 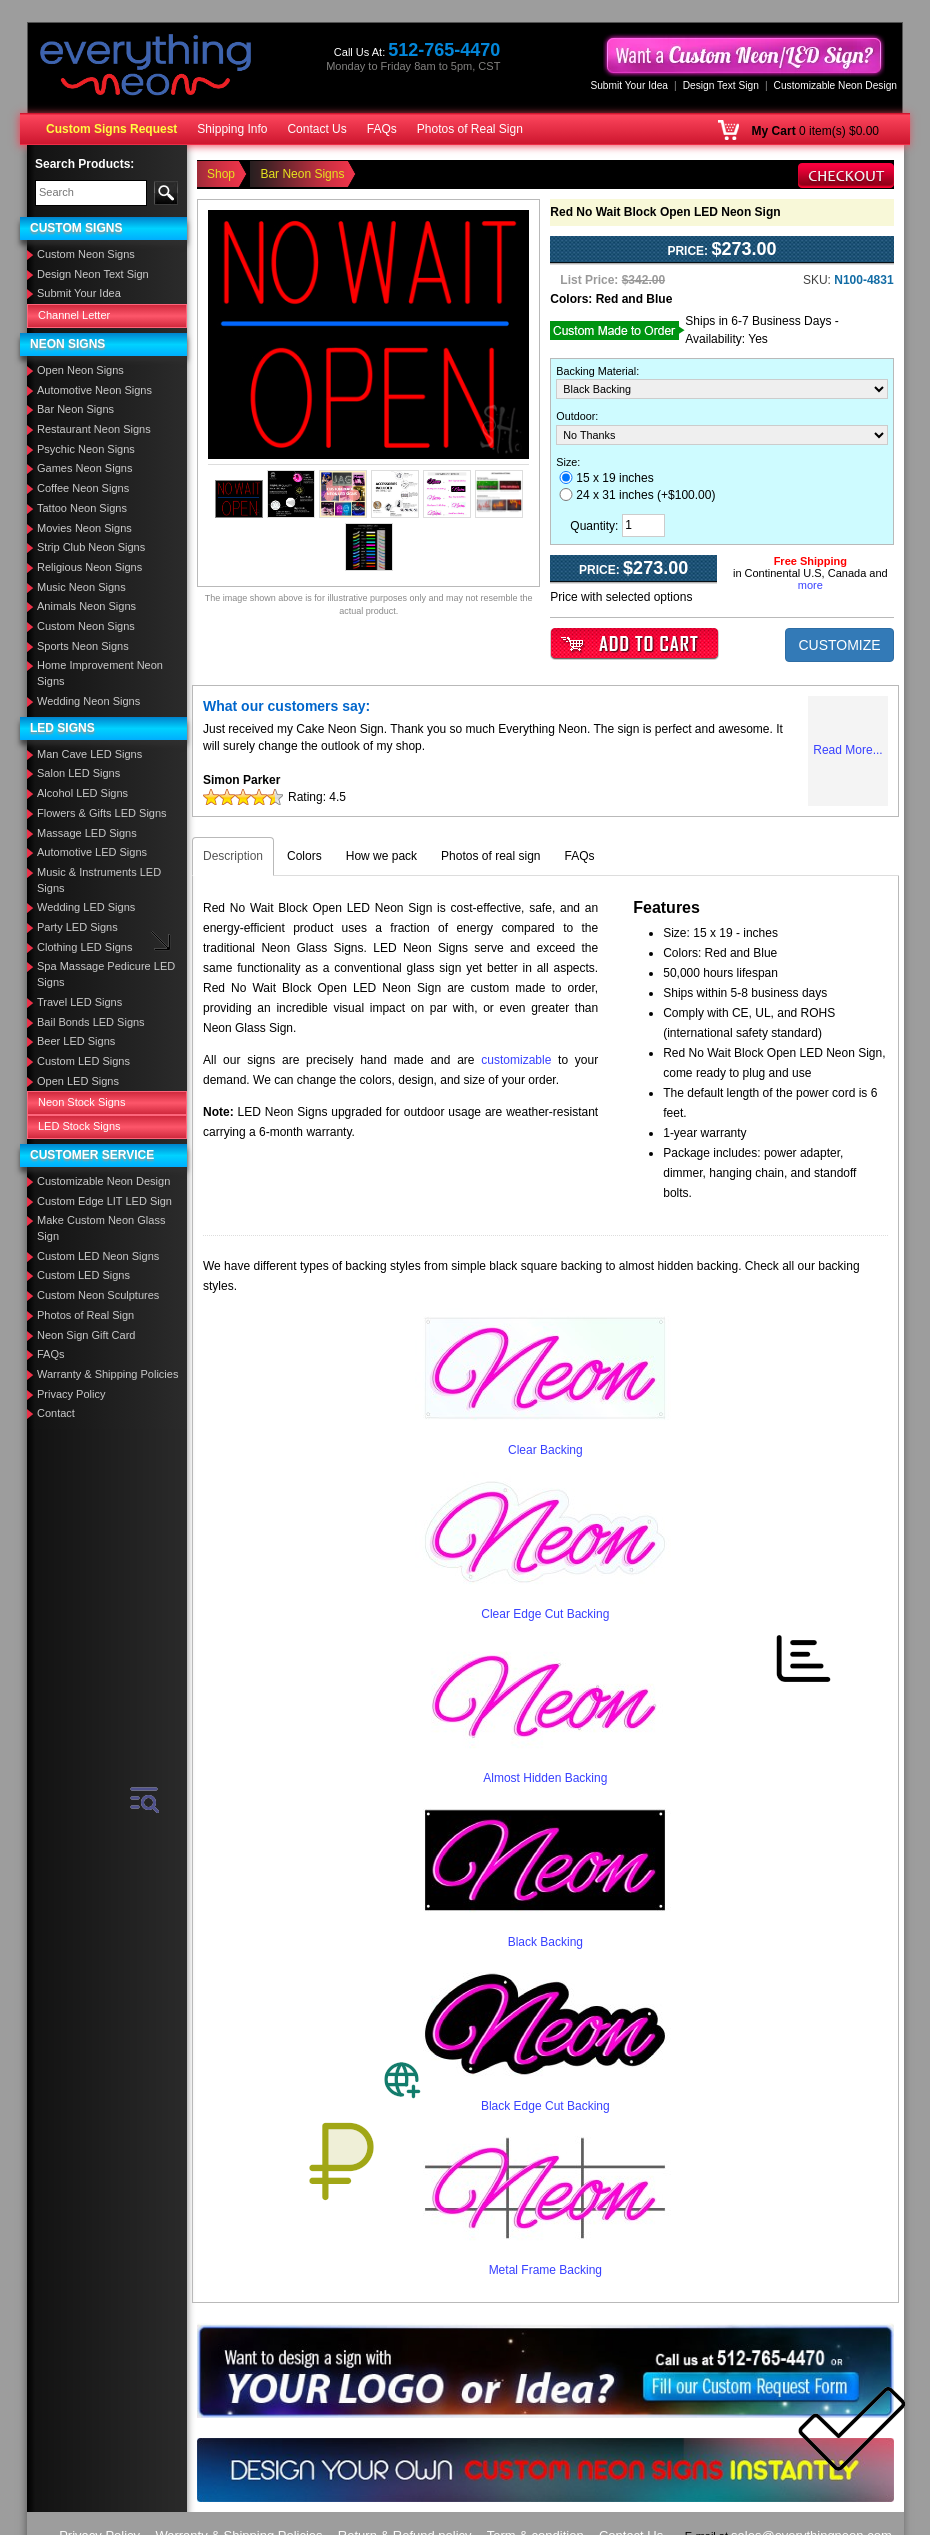 What do you see at coordinates (803, 1658) in the screenshot?
I see `view analytics or statistics` at bounding box center [803, 1658].